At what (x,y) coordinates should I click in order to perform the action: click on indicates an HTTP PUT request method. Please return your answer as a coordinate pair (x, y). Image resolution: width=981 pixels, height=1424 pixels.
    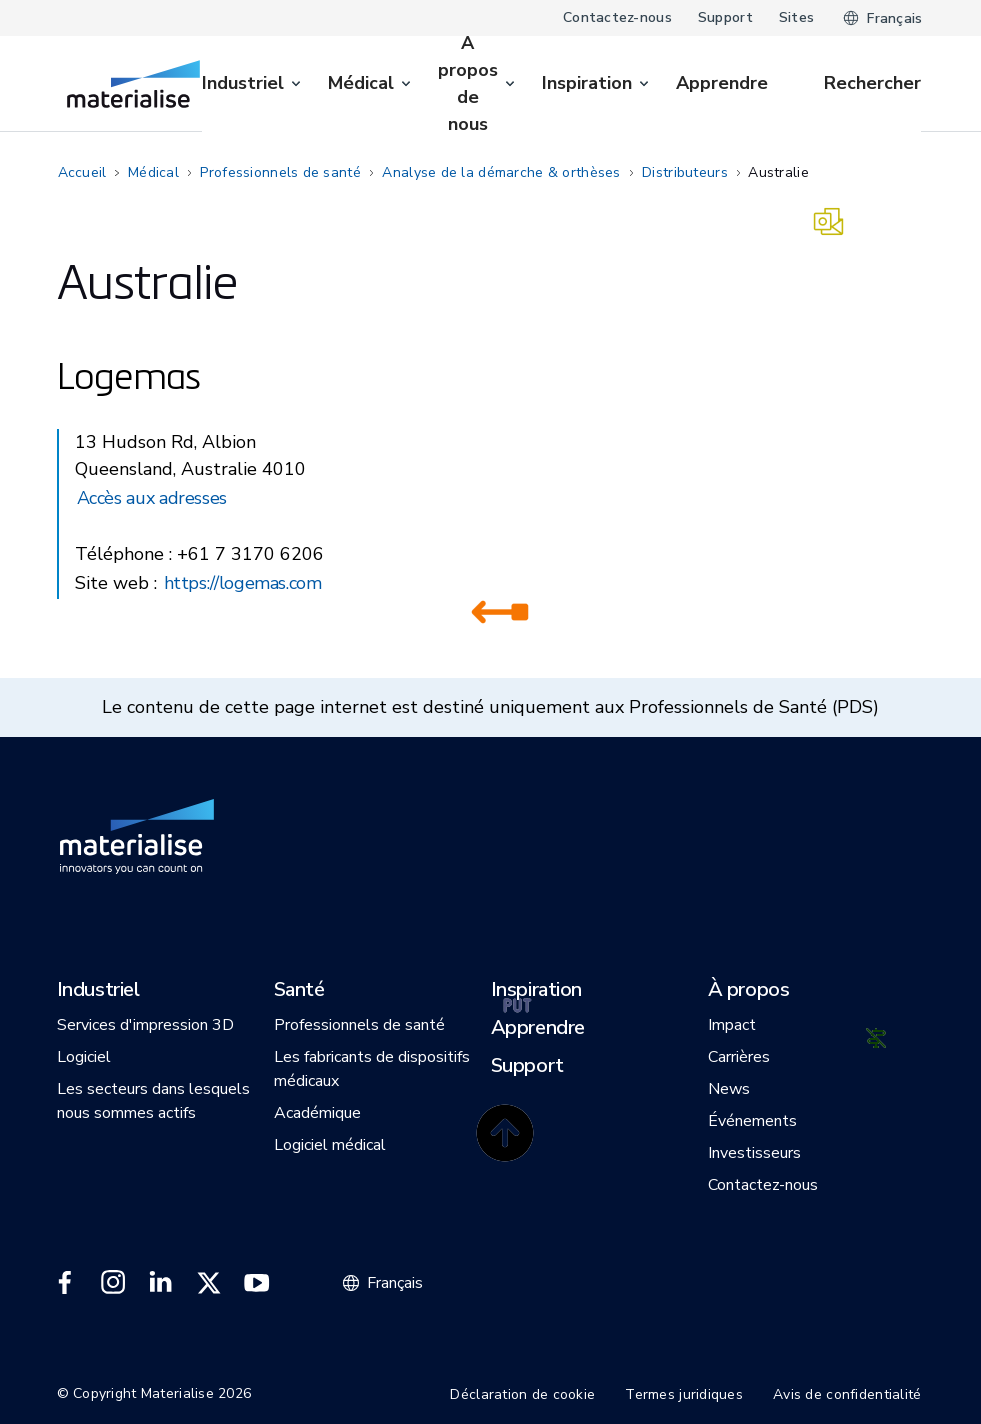
    Looking at the image, I should click on (517, 1005).